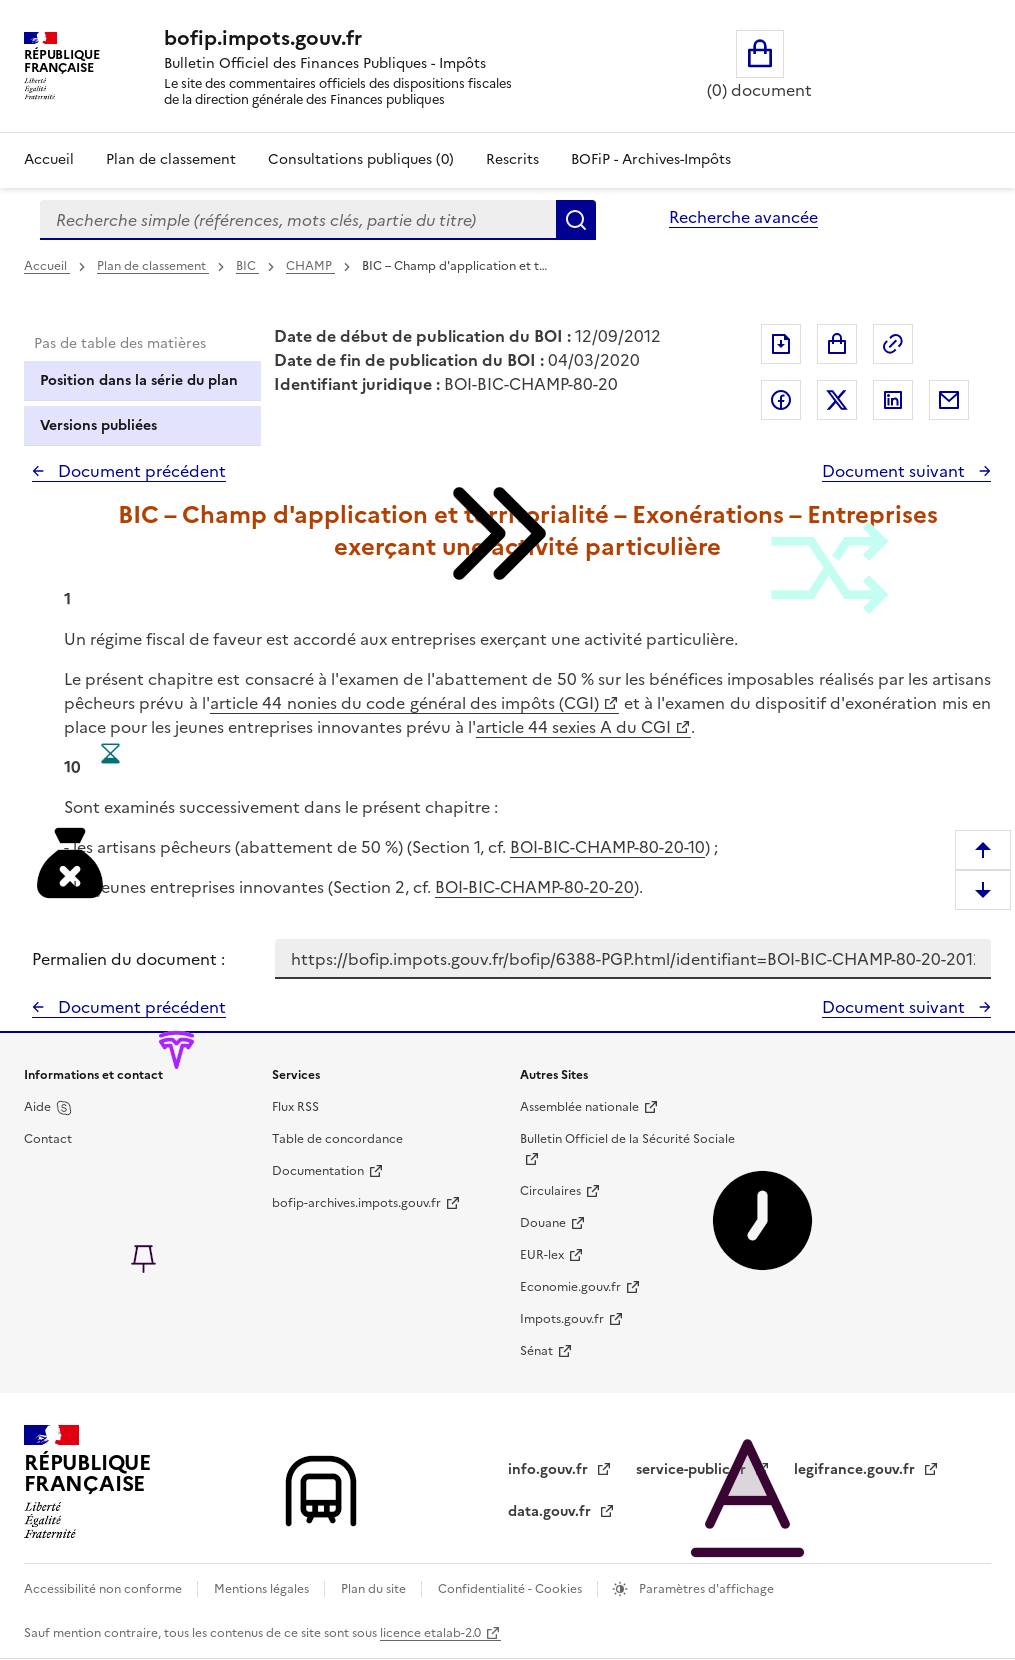 This screenshot has height=1660, width=1015. I want to click on Tesla brand logo, so click(176, 1049).